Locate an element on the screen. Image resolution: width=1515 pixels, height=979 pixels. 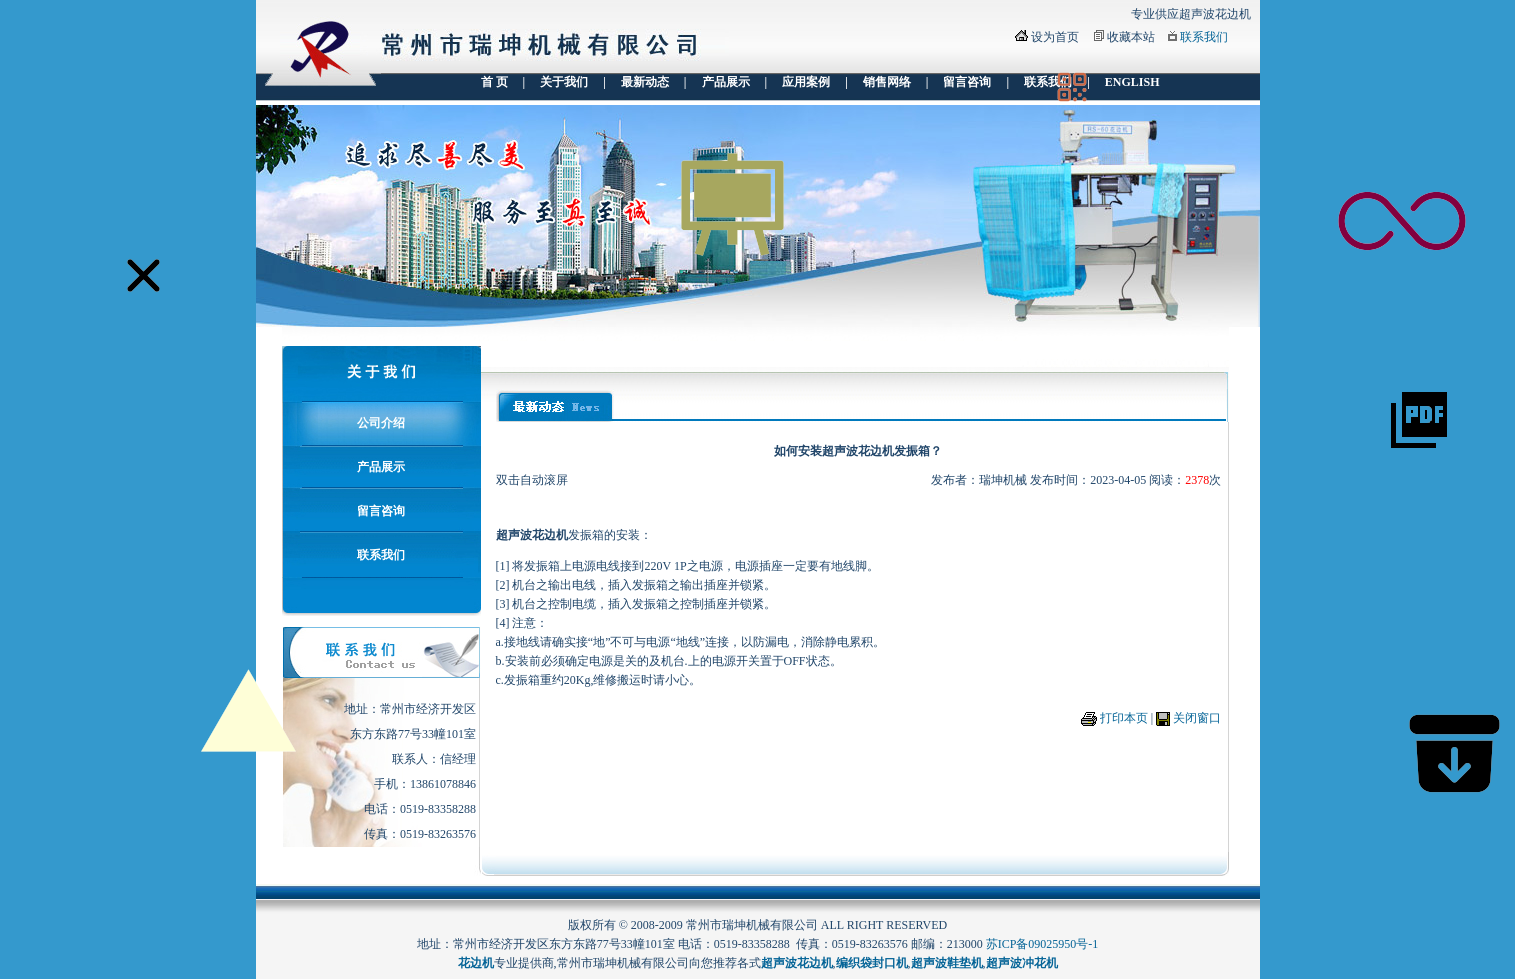
close the current window or dialog is located at coordinates (143, 275).